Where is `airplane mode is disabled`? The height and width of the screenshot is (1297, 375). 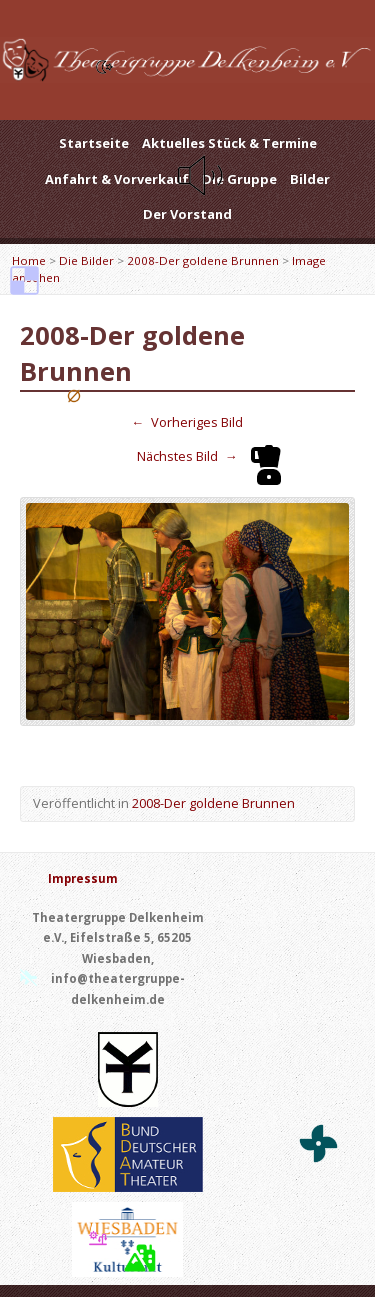
airplane mode is disabled is located at coordinates (28, 977).